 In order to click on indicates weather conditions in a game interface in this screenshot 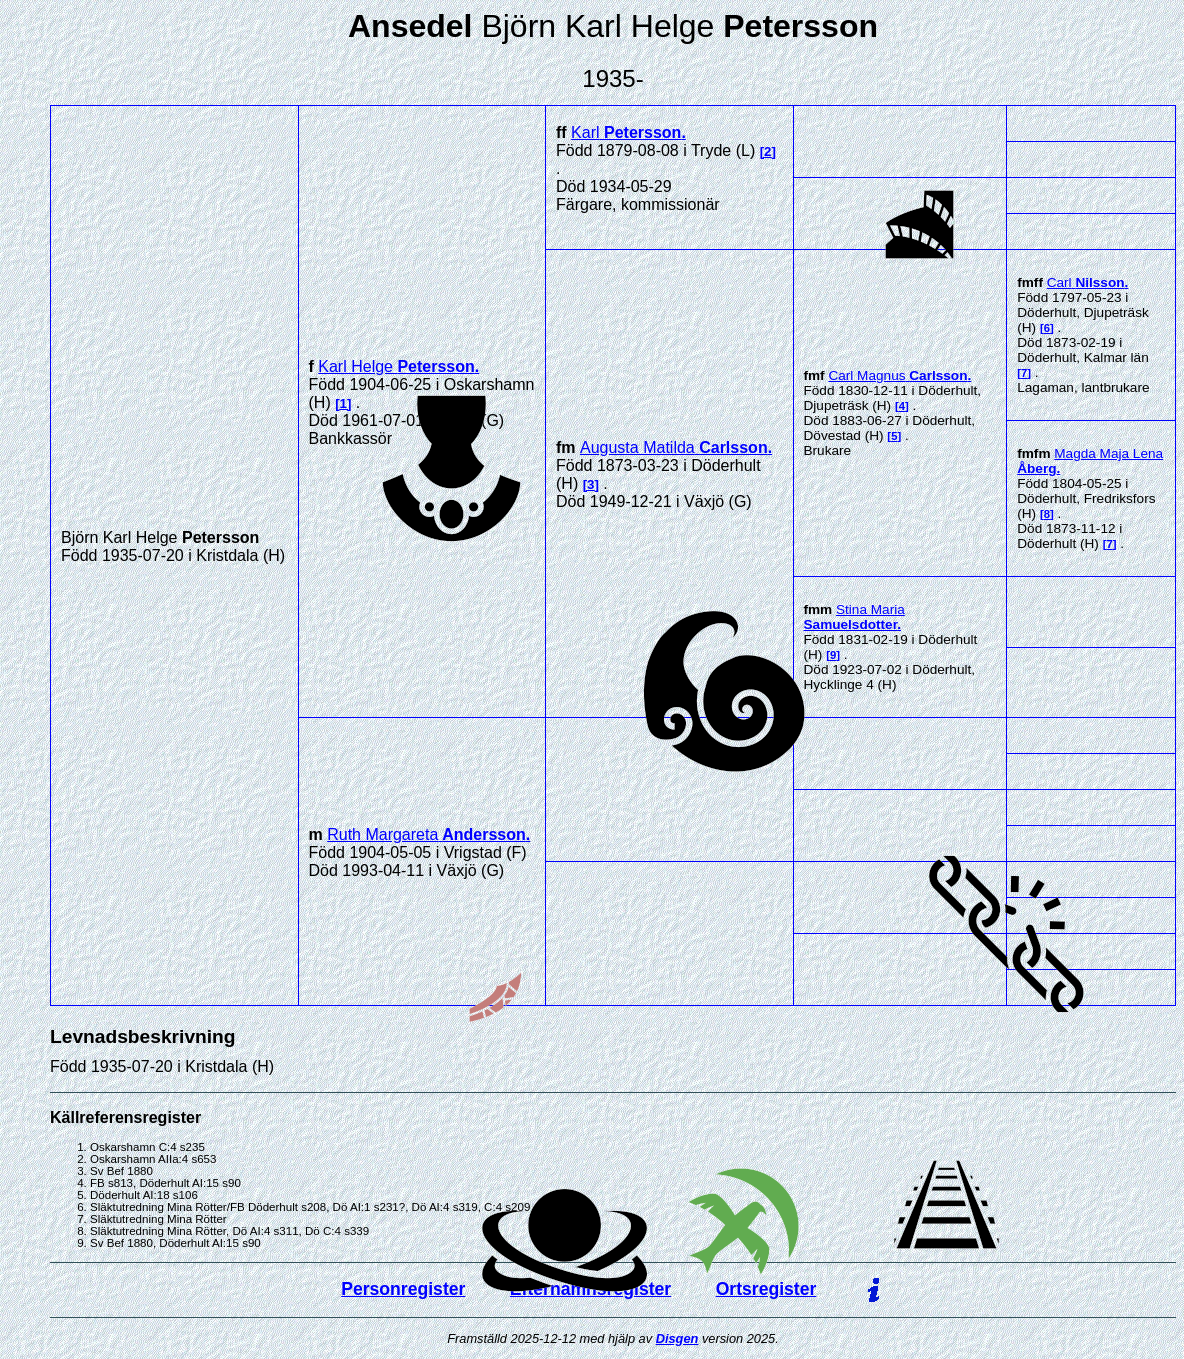, I will do `click(723, 691)`.